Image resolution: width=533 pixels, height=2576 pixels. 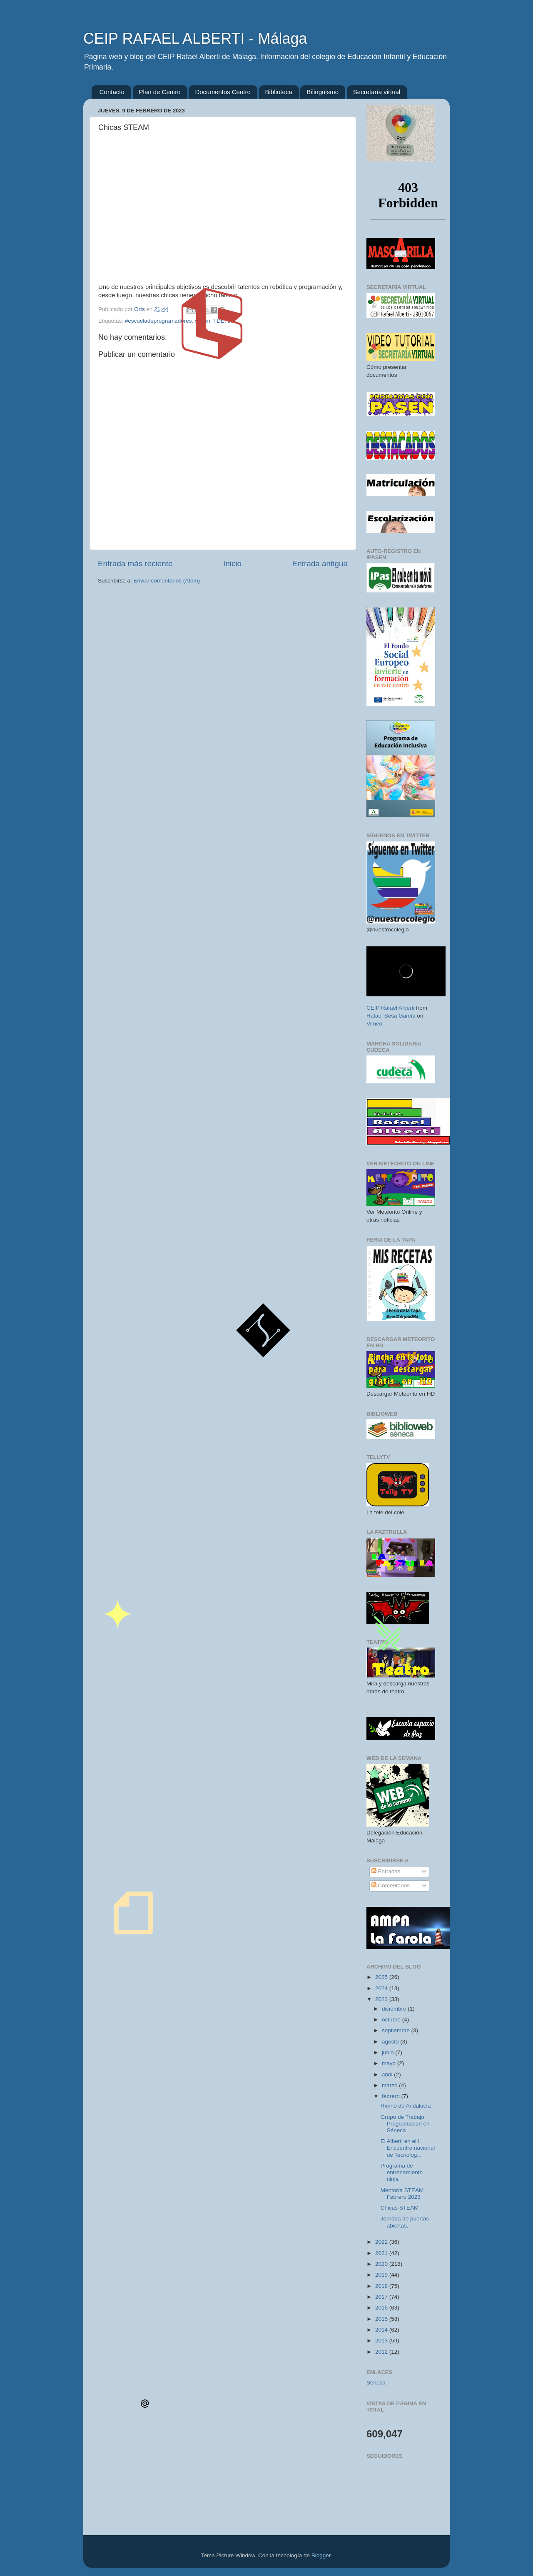 I want to click on Falco open-source security tool logo, so click(x=388, y=1633).